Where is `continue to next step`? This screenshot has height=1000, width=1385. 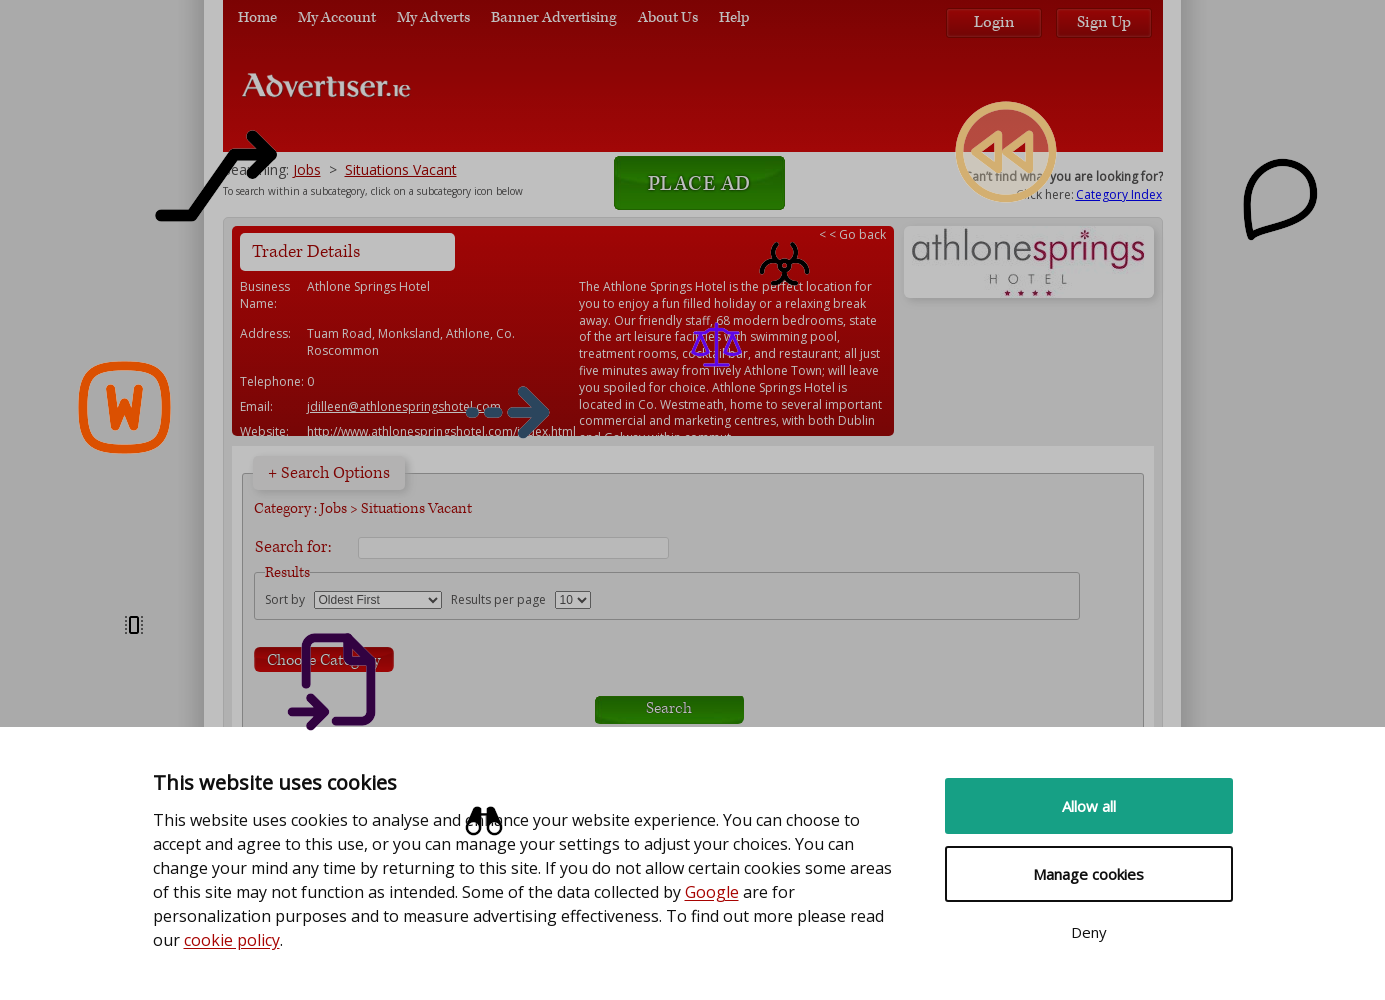 continue to next step is located at coordinates (507, 412).